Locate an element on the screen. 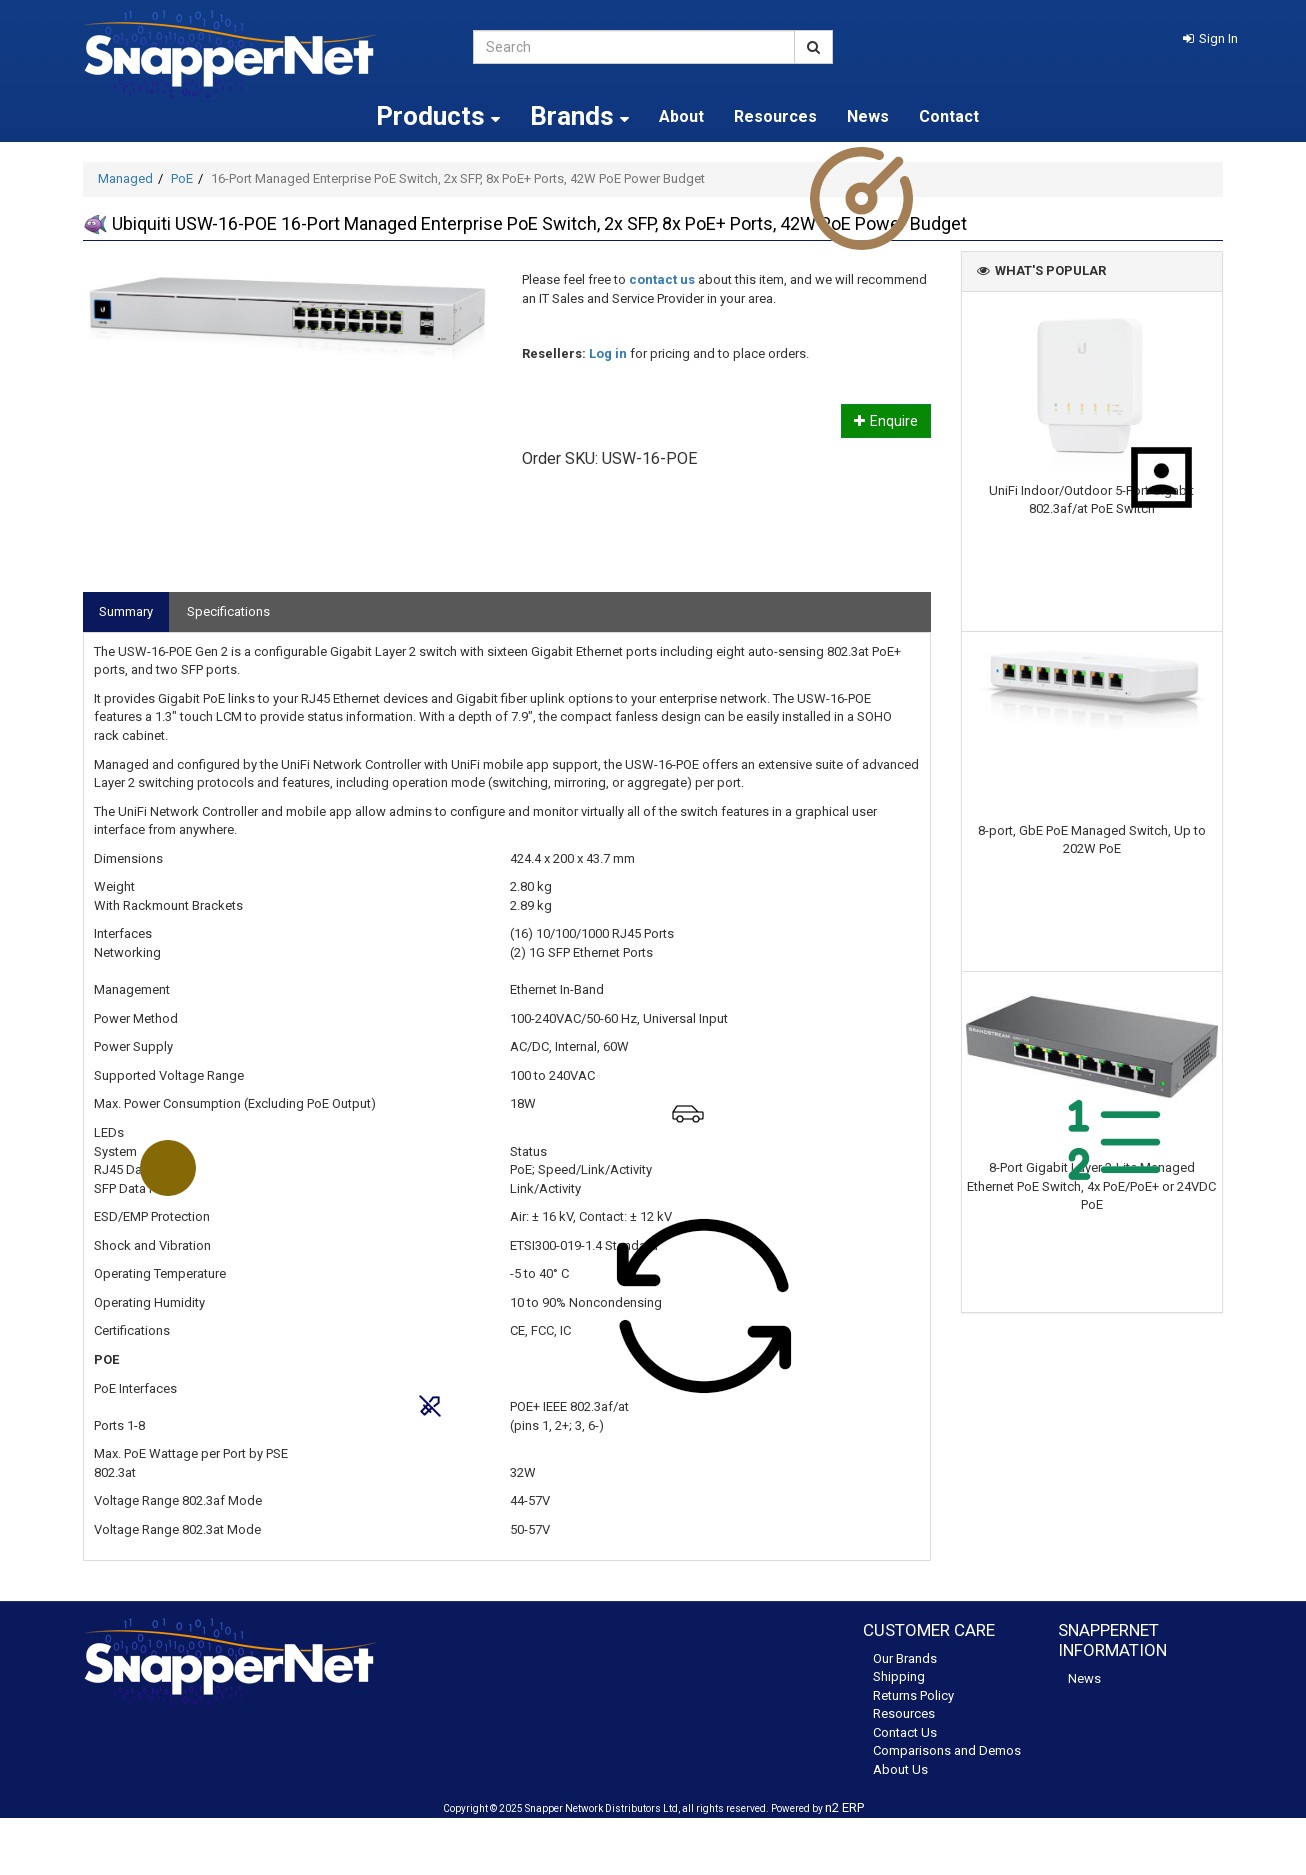  access vehicle or car-related settings is located at coordinates (688, 1113).